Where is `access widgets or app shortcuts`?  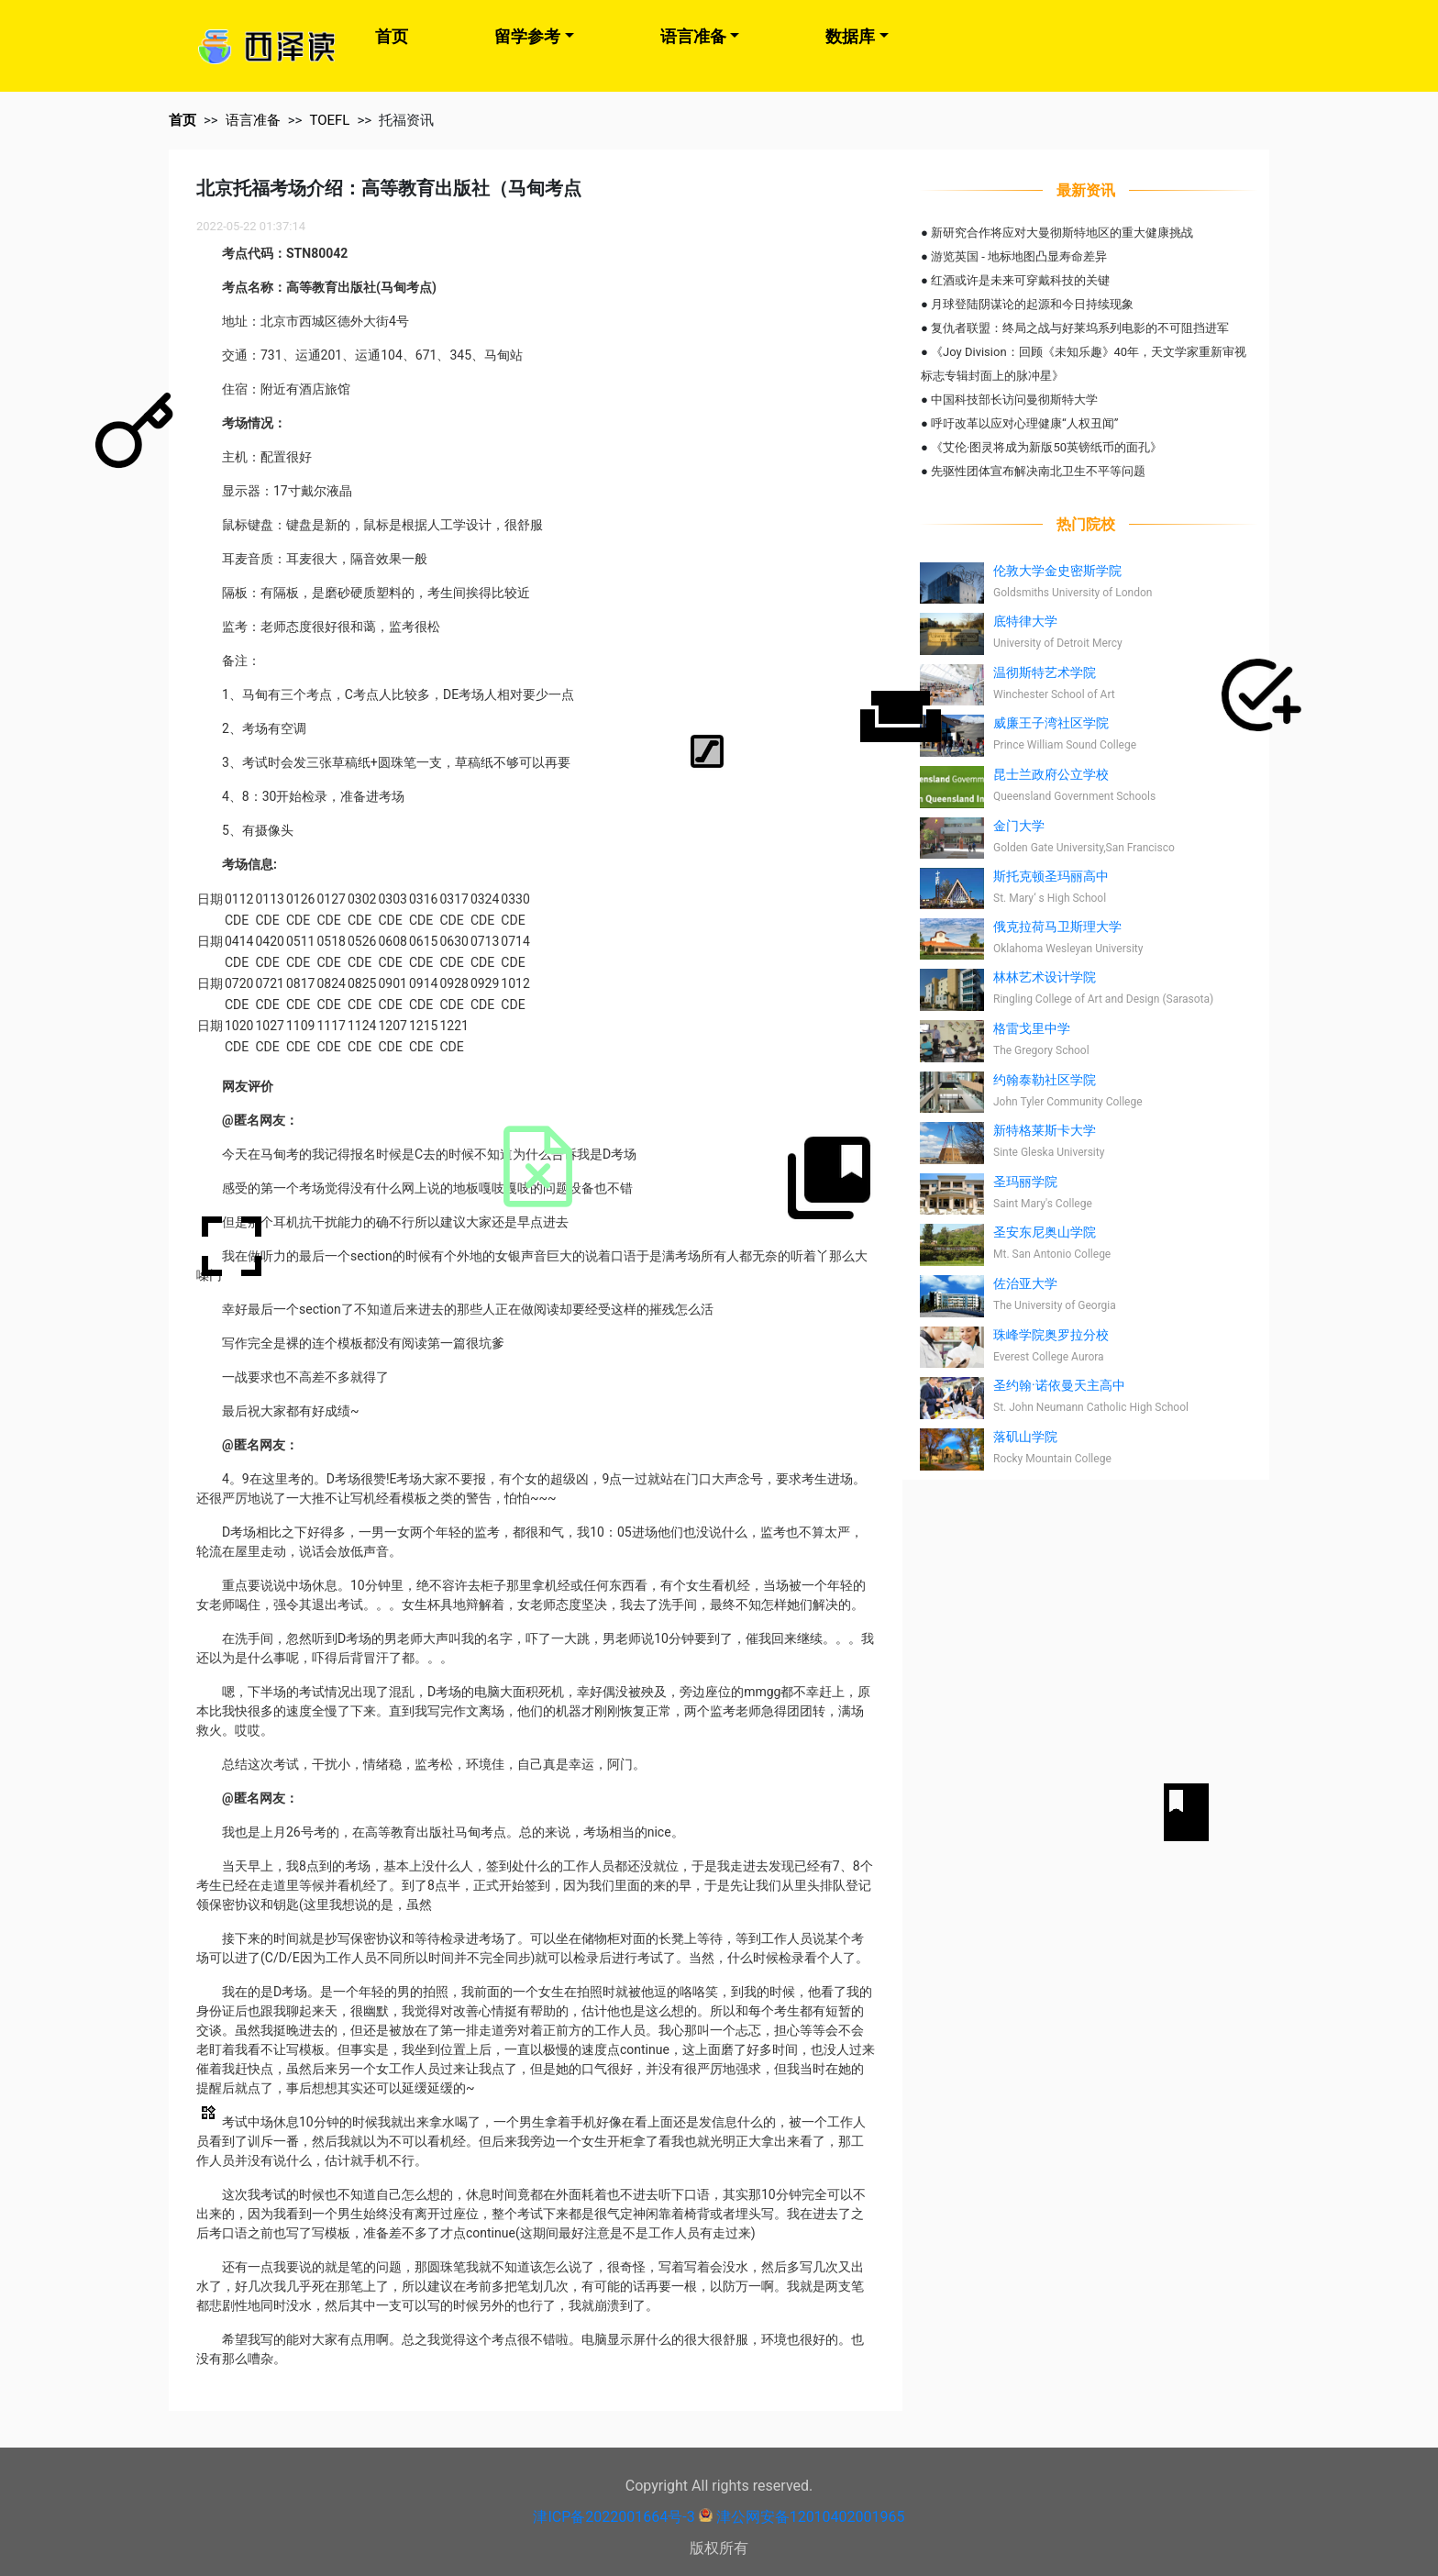 access widgets or app shortcuts is located at coordinates (208, 2113).